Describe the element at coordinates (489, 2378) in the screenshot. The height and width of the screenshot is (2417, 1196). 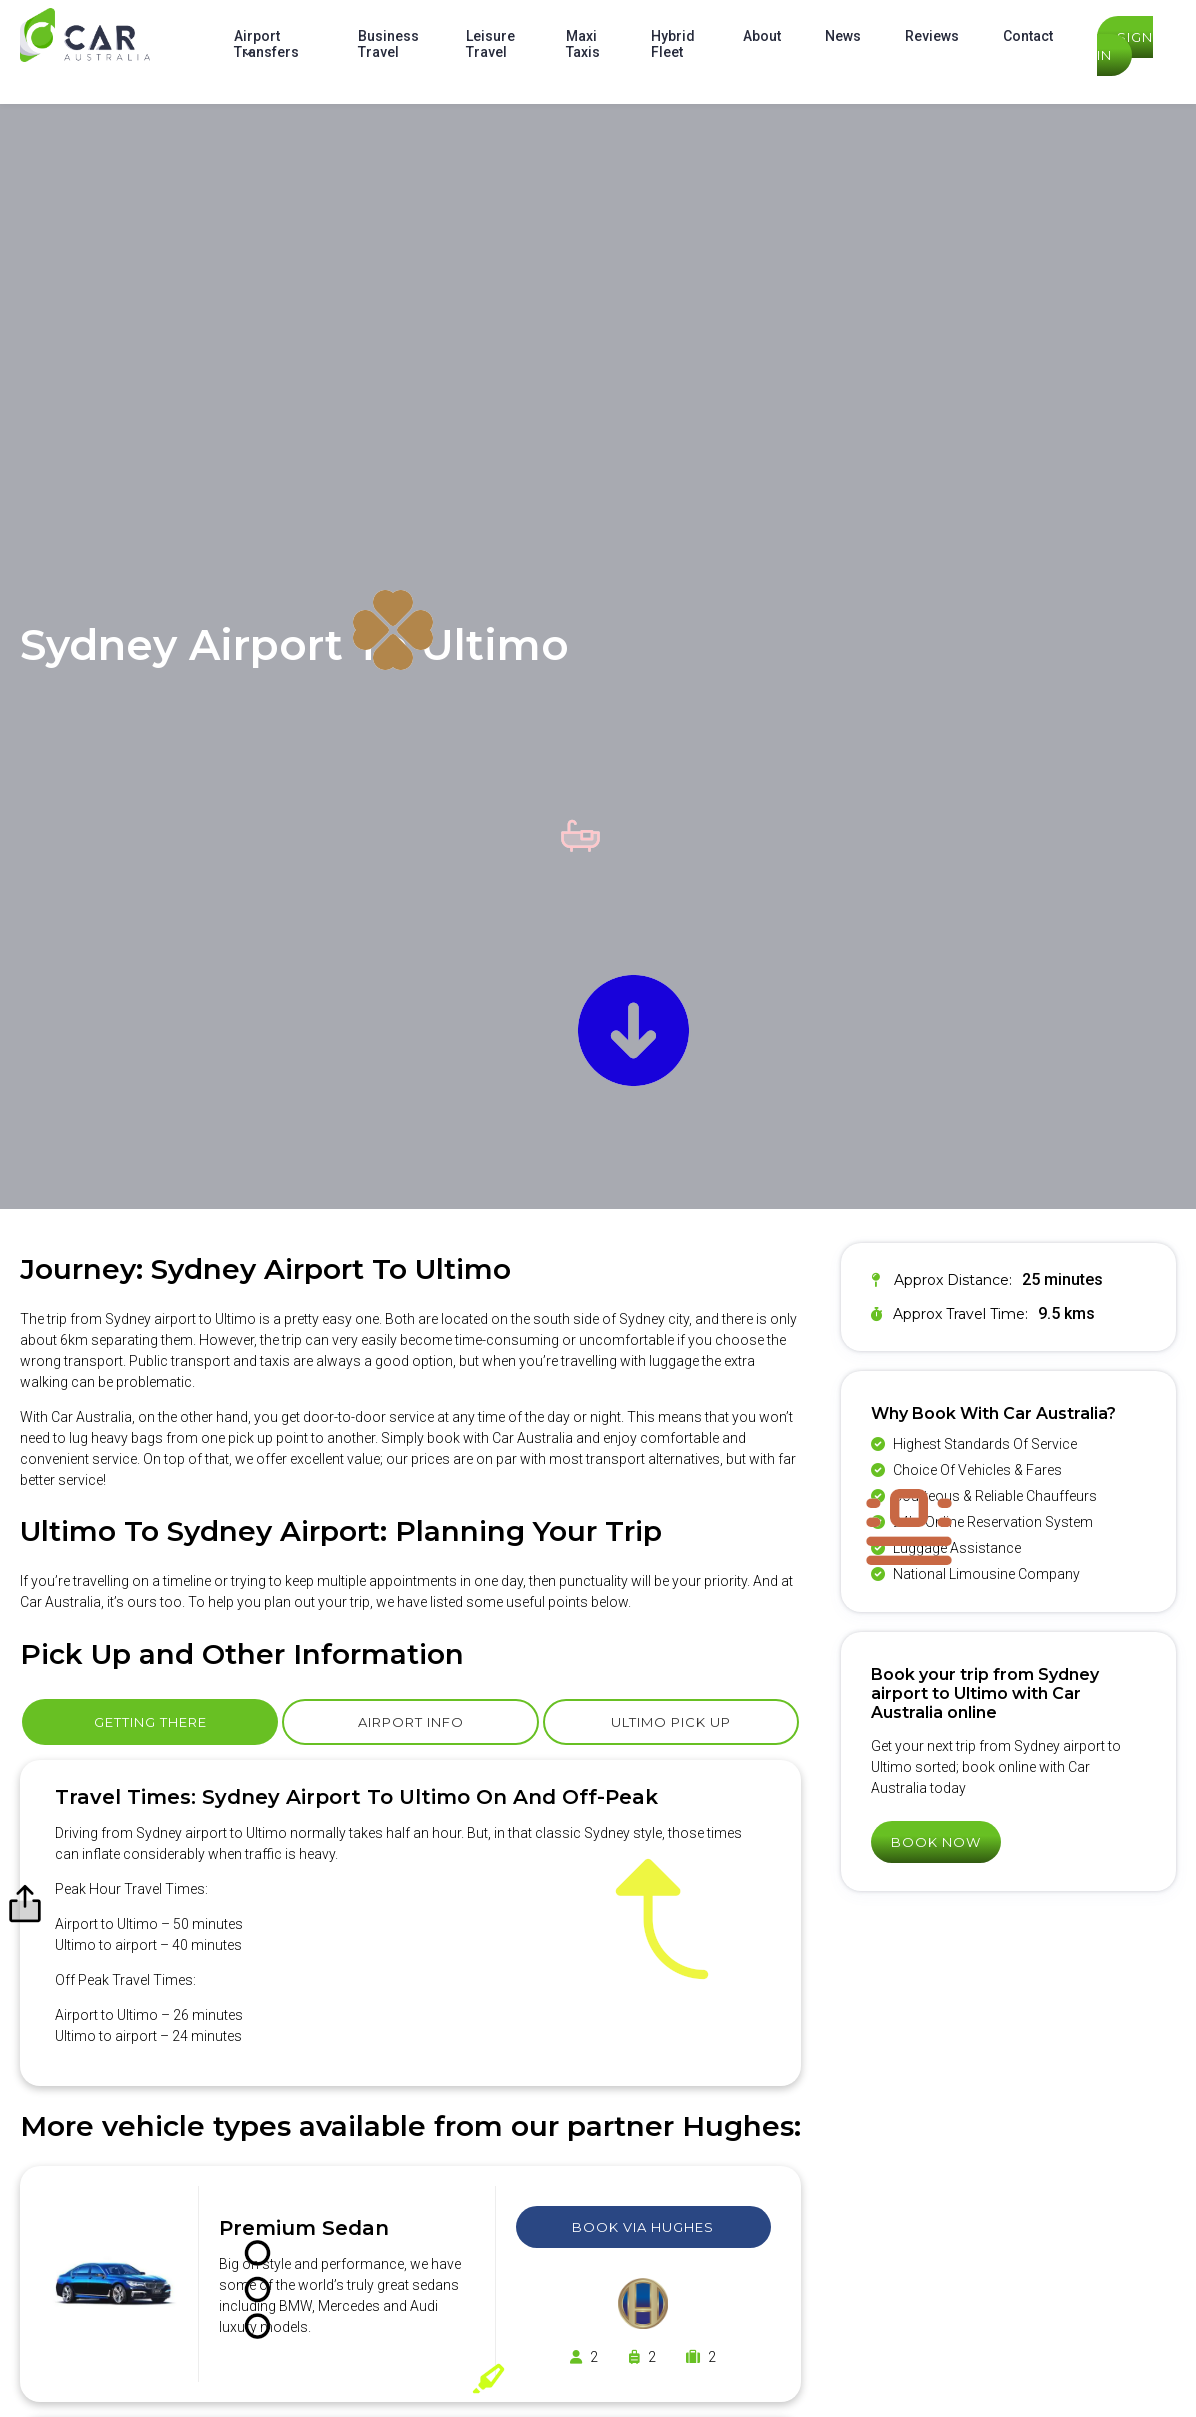
I see `highlight or mark up text` at that location.